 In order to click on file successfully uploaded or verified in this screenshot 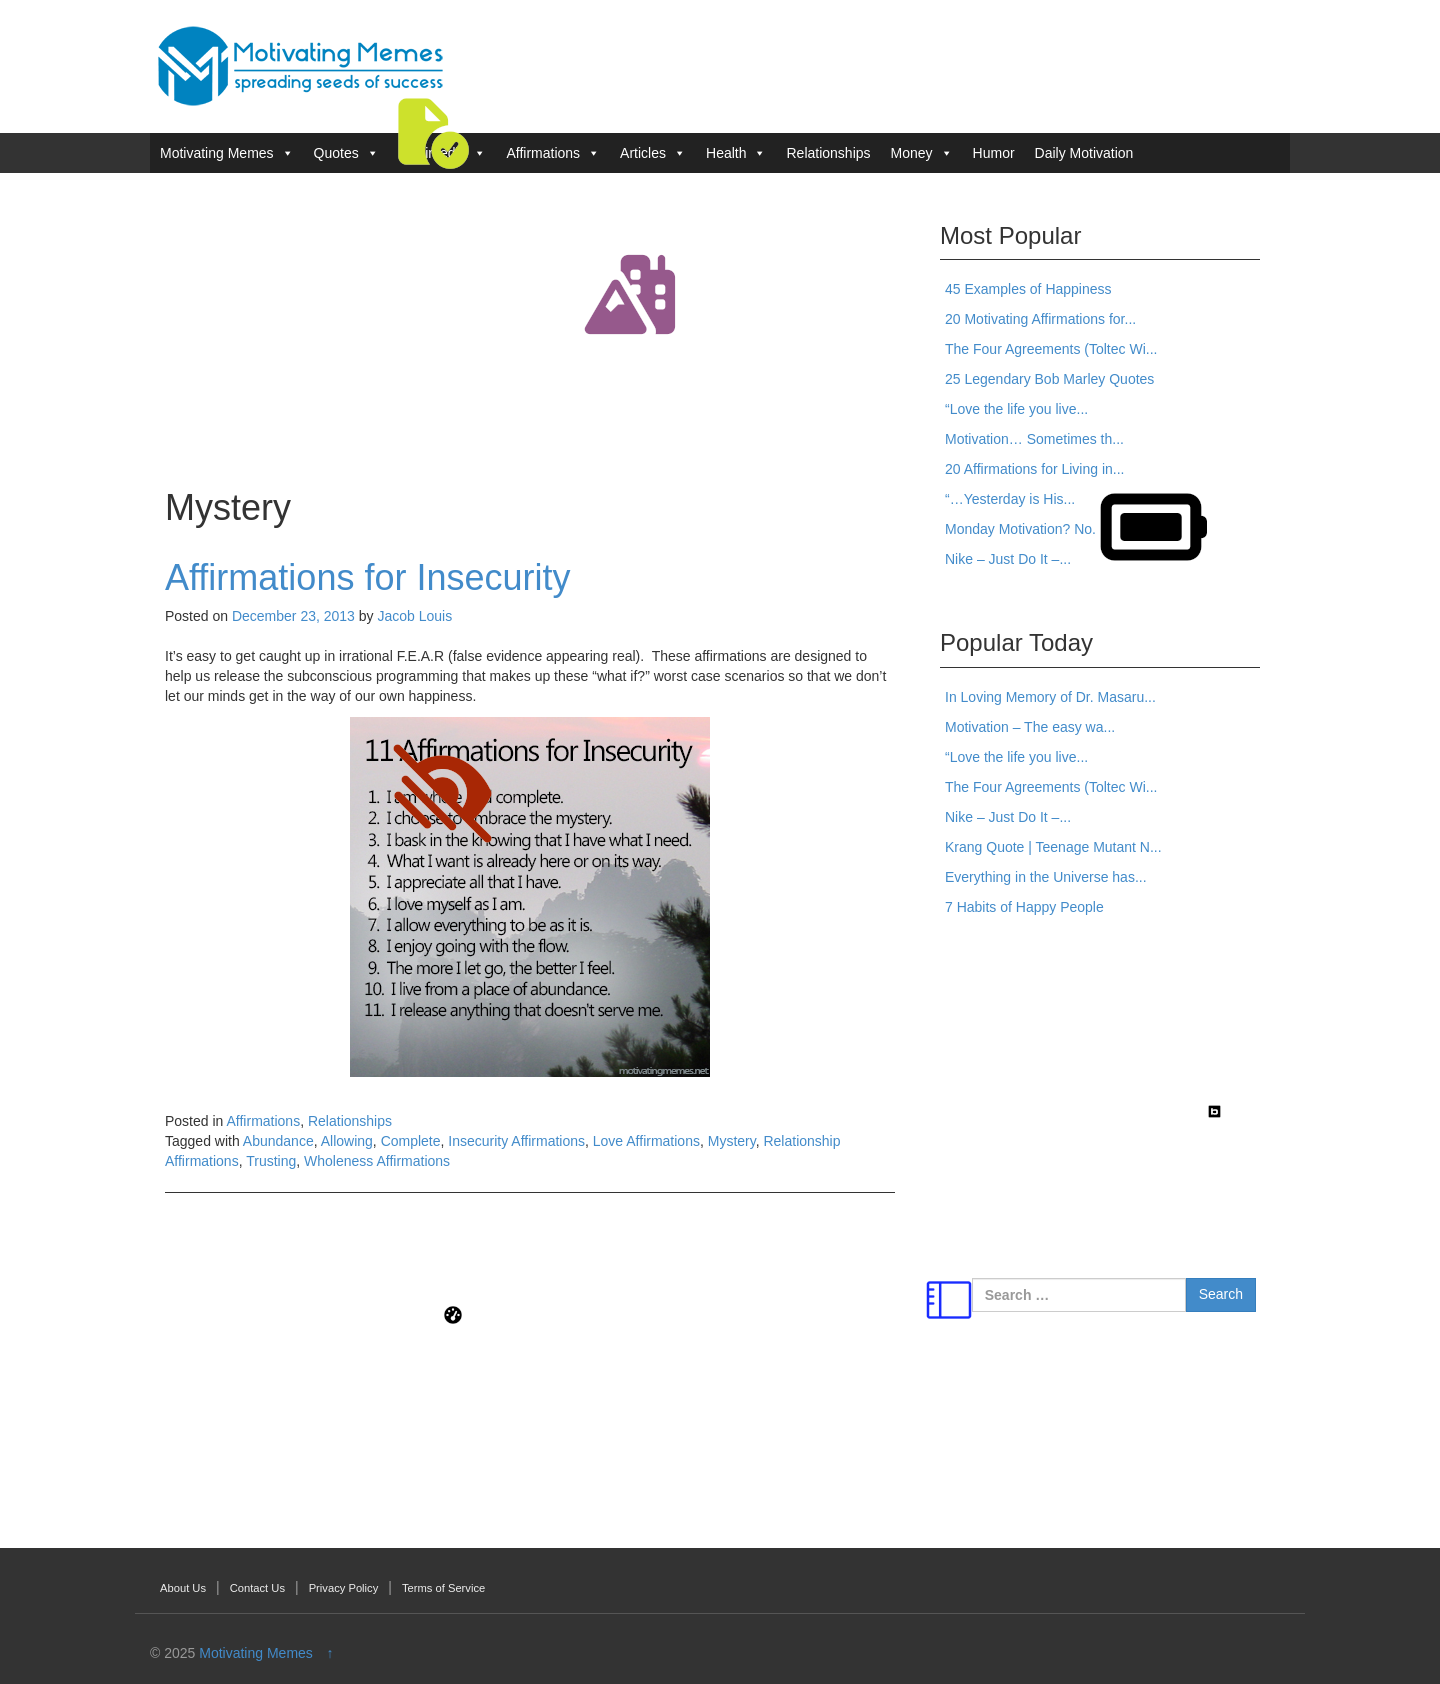, I will do `click(431, 131)`.